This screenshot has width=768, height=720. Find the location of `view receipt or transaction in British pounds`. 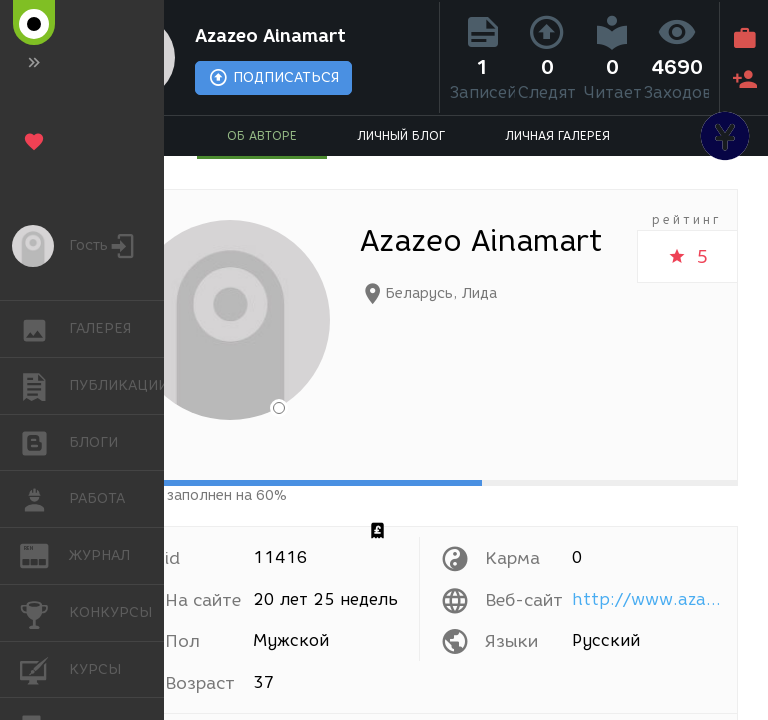

view receipt or transaction in British pounds is located at coordinates (377, 530).